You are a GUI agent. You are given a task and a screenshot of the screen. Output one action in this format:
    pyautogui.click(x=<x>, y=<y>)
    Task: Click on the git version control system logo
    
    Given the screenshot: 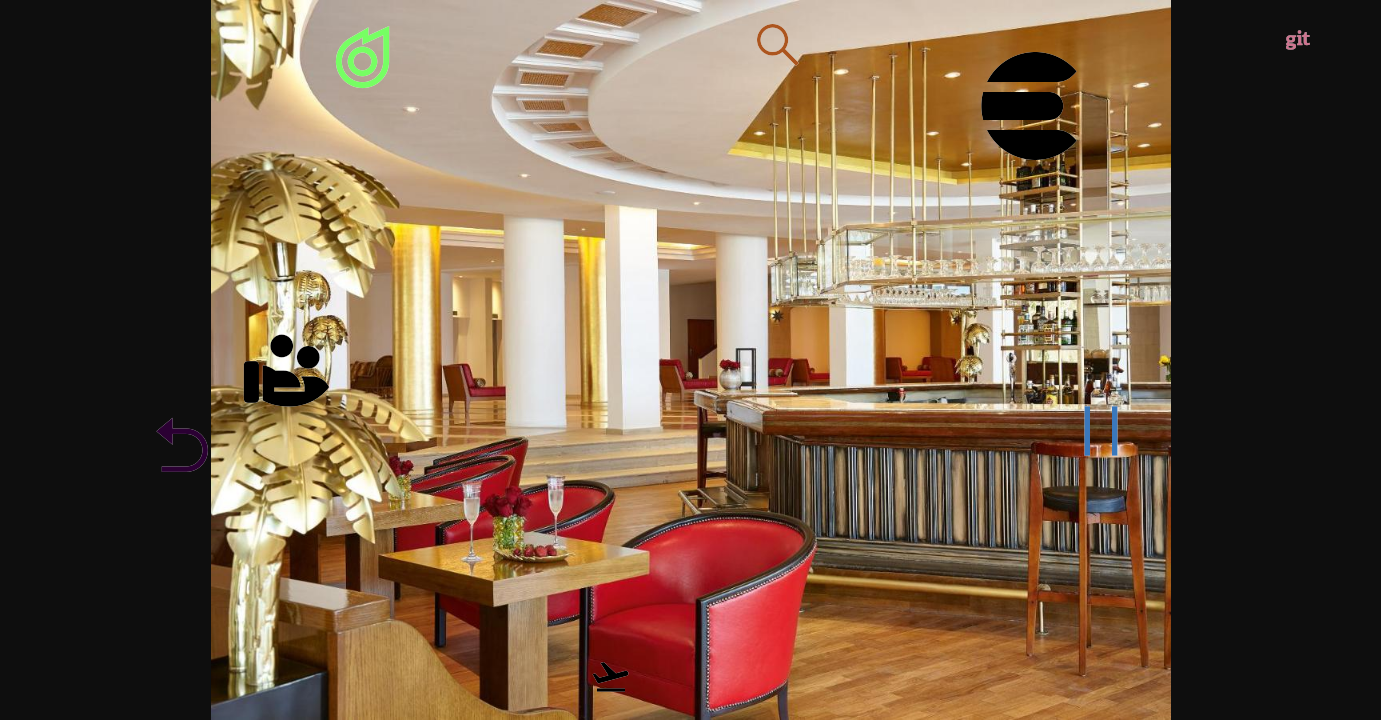 What is the action you would take?
    pyautogui.click(x=1298, y=40)
    